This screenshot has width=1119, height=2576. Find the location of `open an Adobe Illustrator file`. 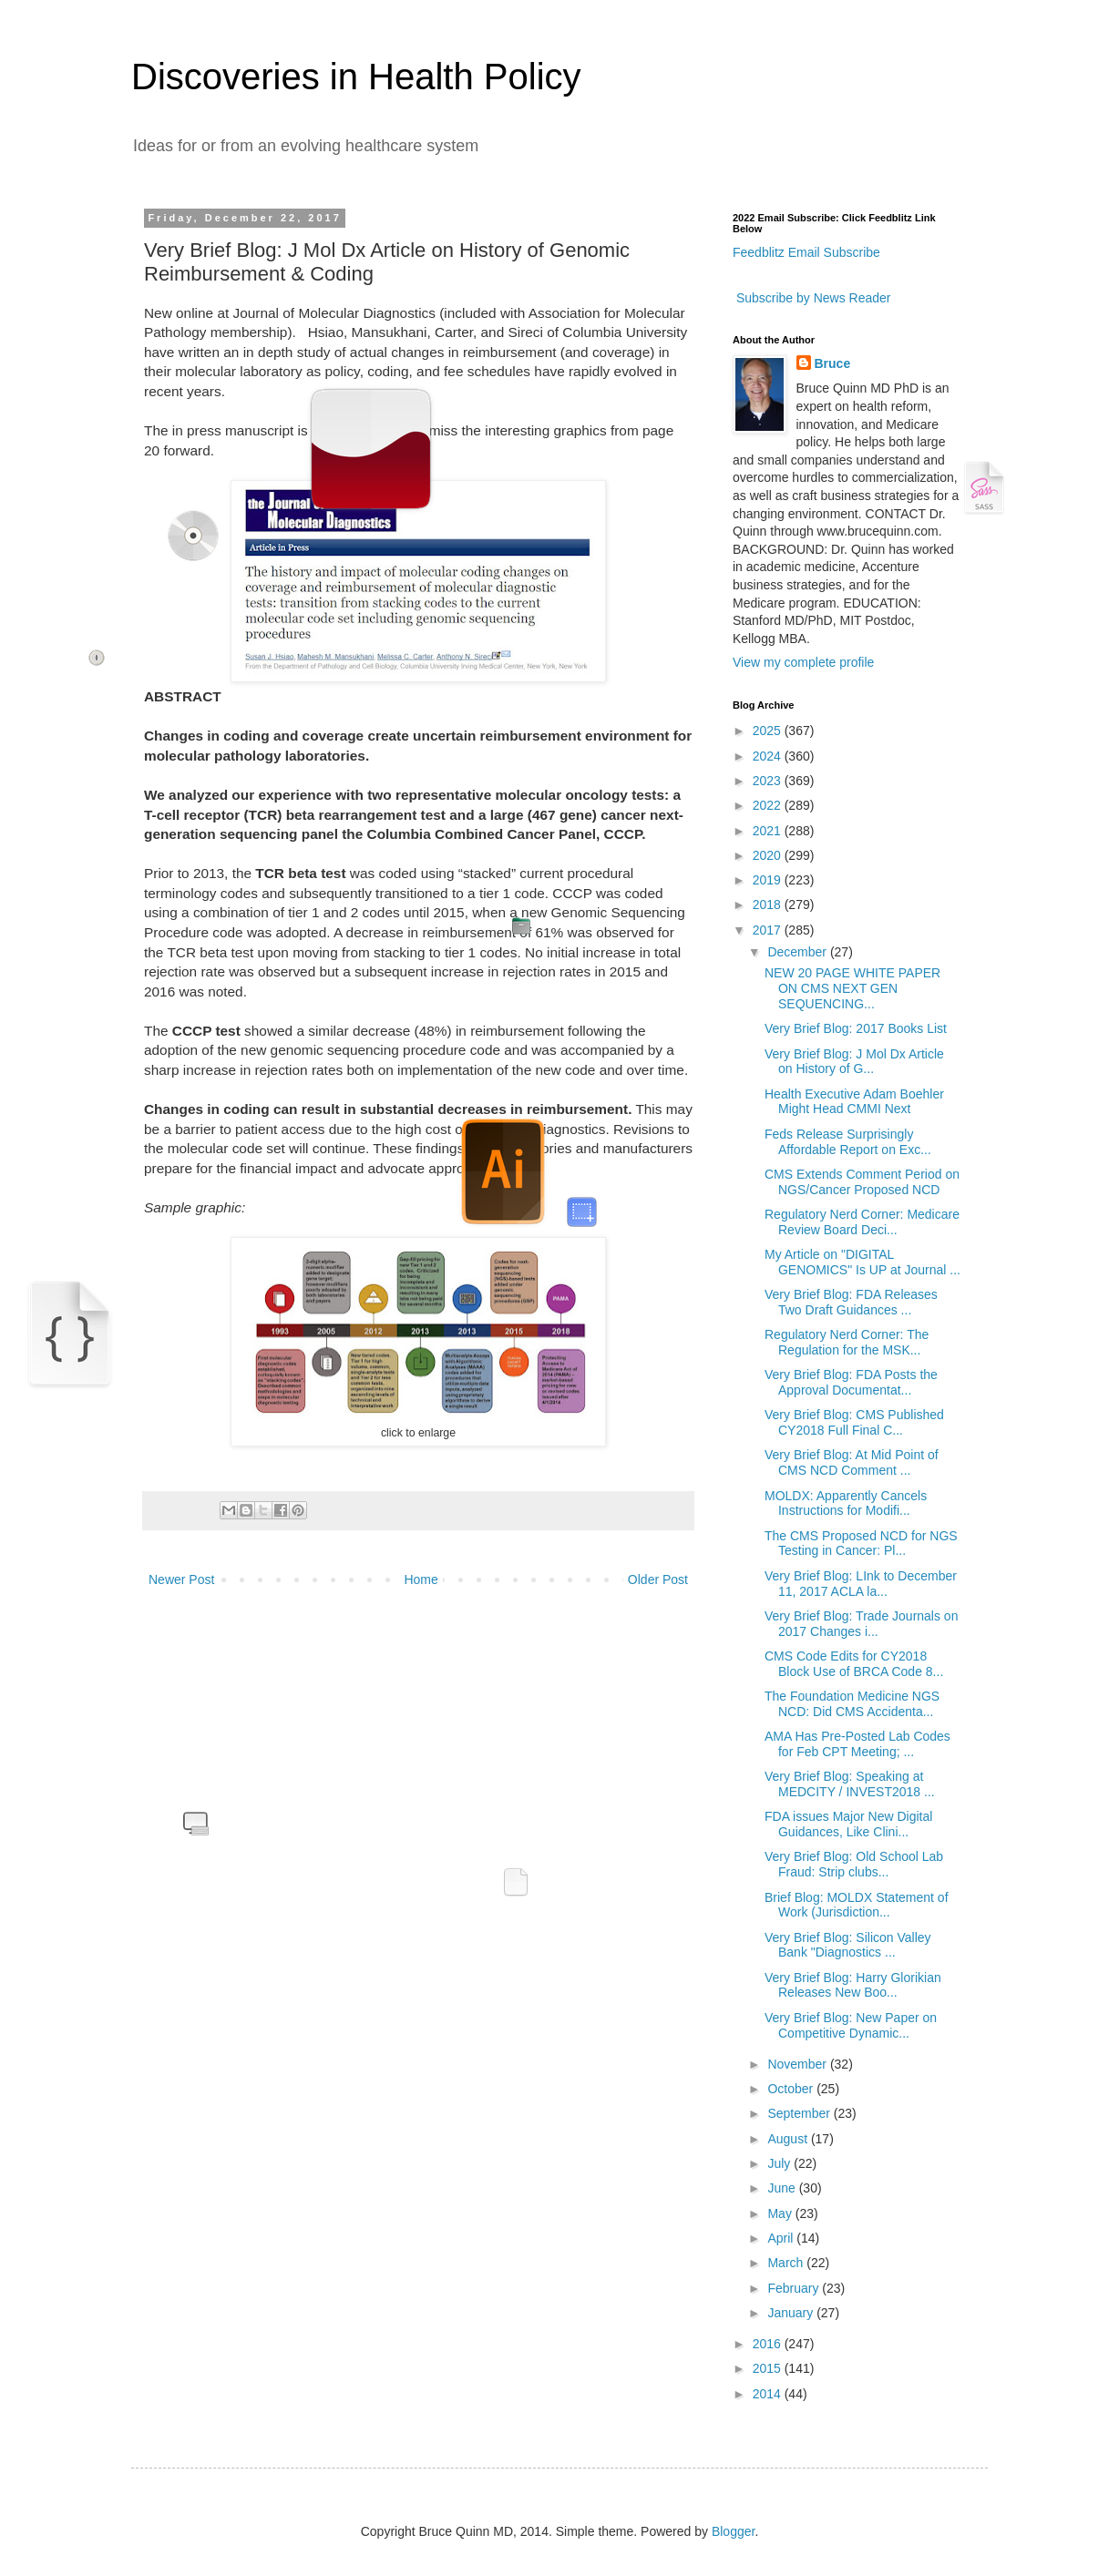

open an Adobe Illustrator file is located at coordinates (503, 1171).